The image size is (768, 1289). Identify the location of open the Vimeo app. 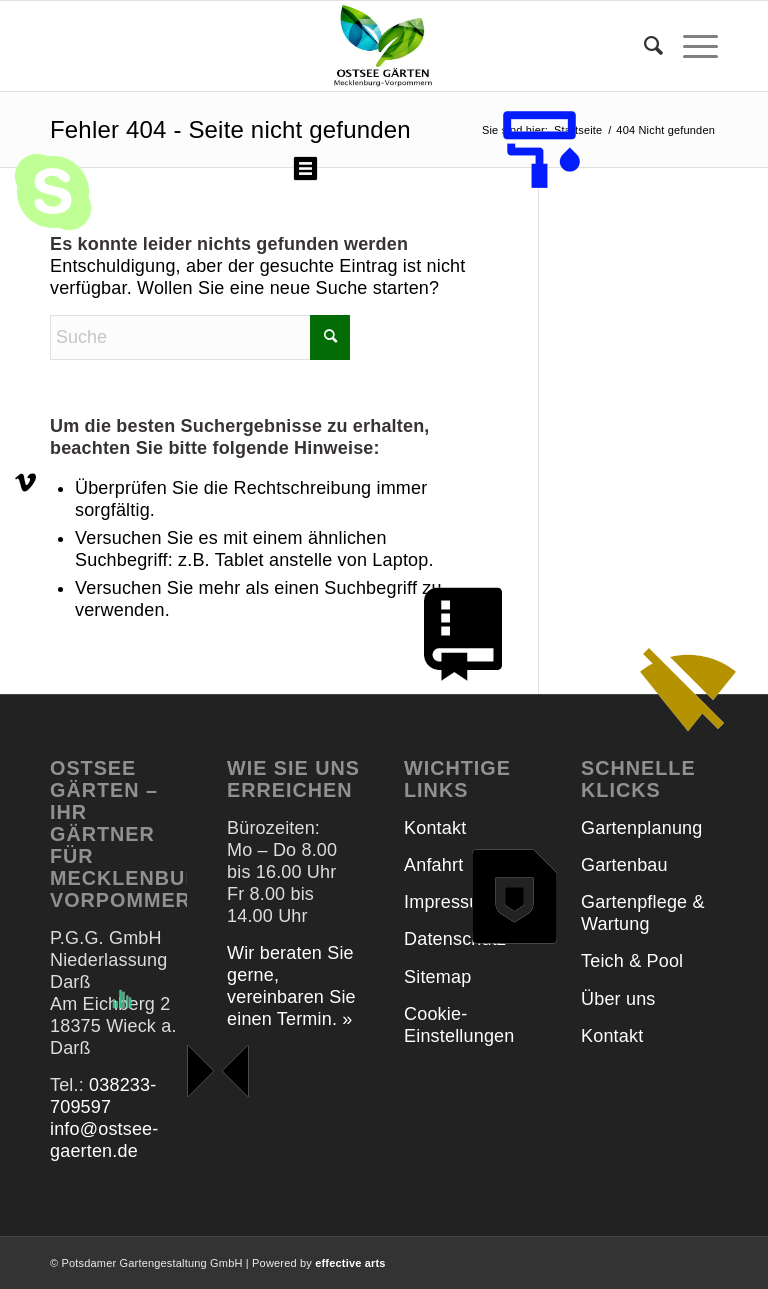
(25, 482).